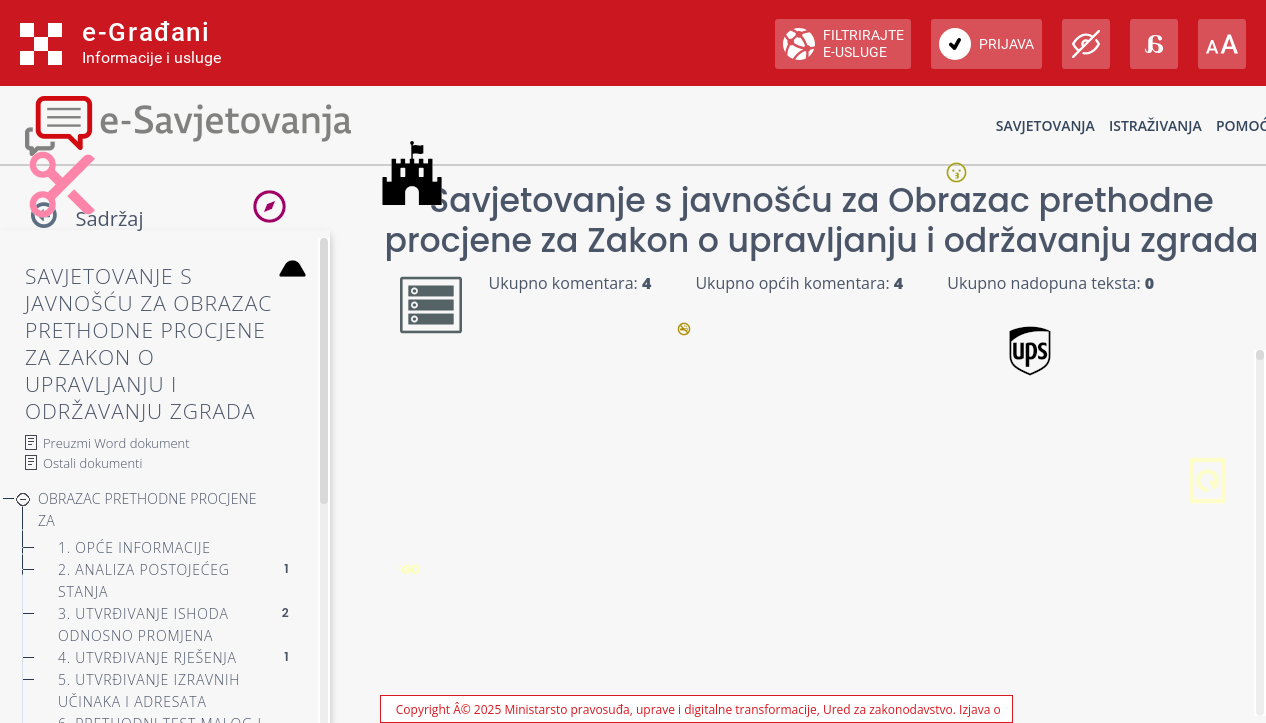 This screenshot has width=1266, height=723. I want to click on indicates a mound or hill terrain feature, so click(292, 268).